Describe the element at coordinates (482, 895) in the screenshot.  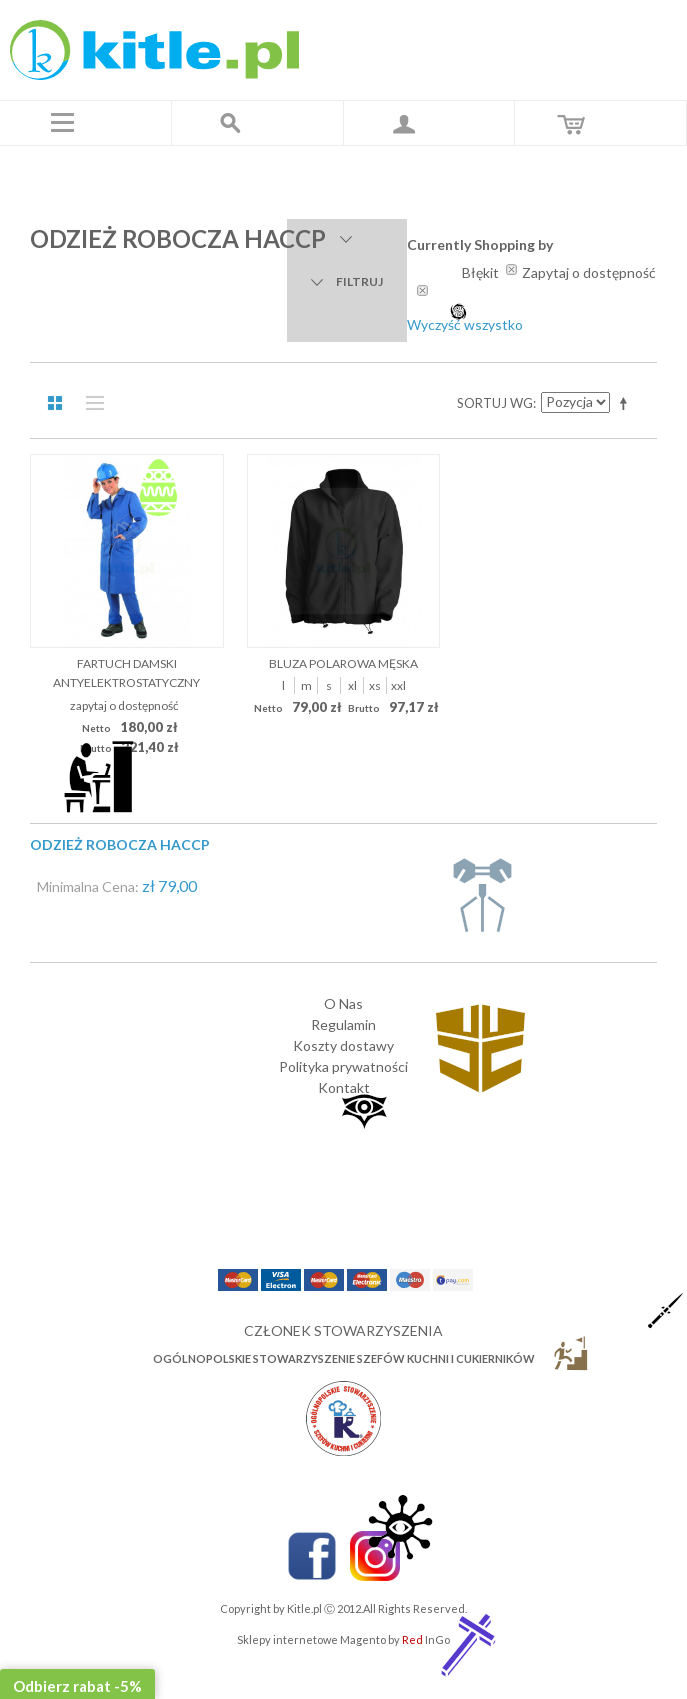
I see `deploy nano-bot units` at that location.